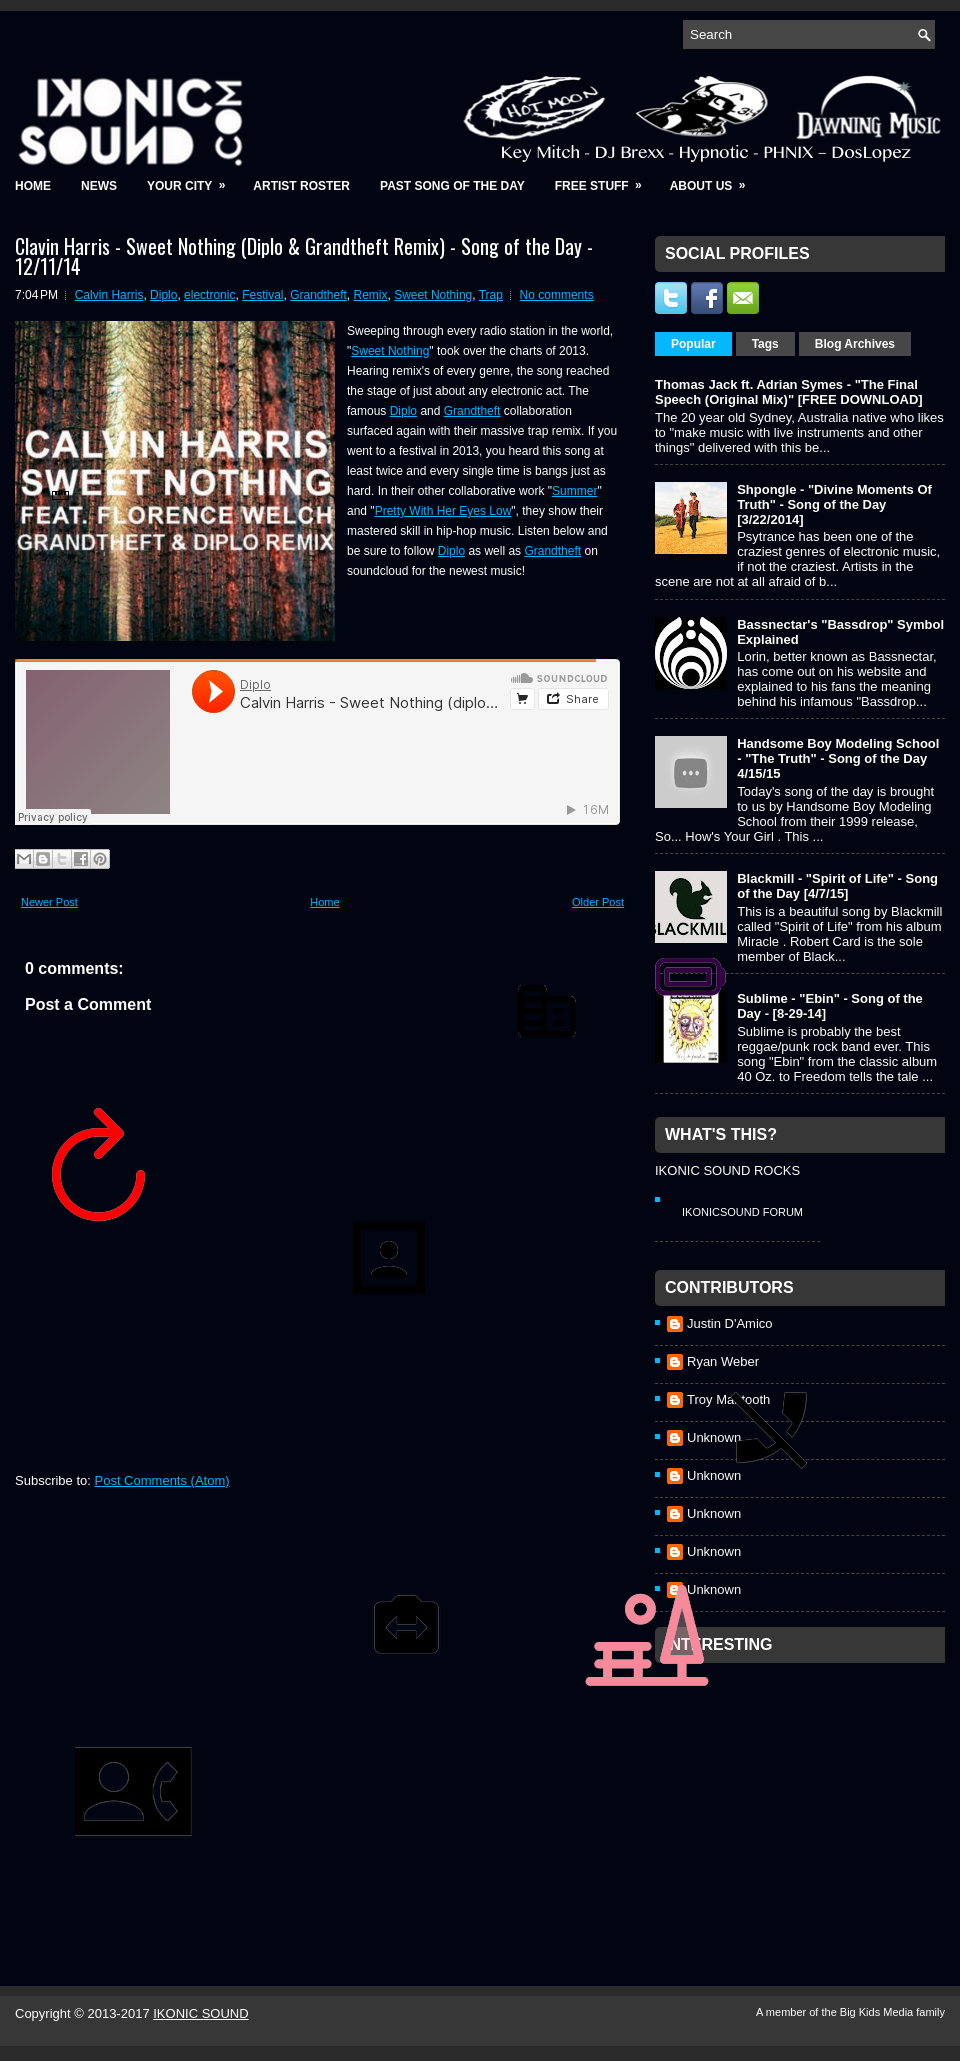  I want to click on indicates battery is fully charged, so click(690, 974).